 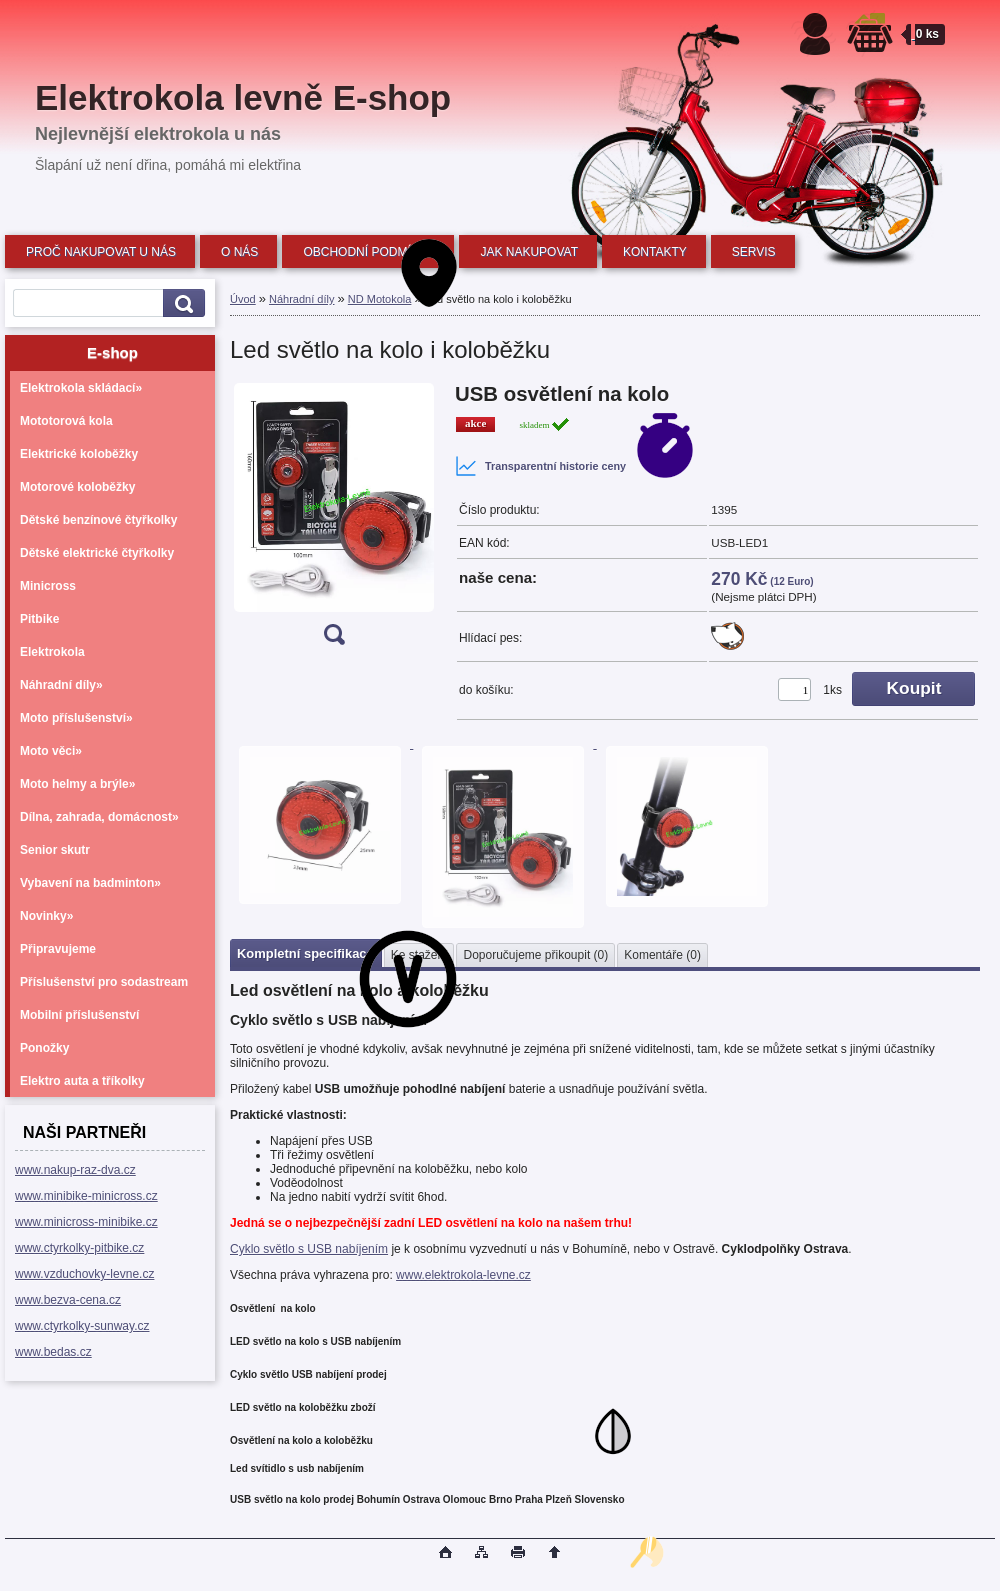 I want to click on discord golden bug hunter badge indicating elite bug reporter status, so click(x=647, y=1552).